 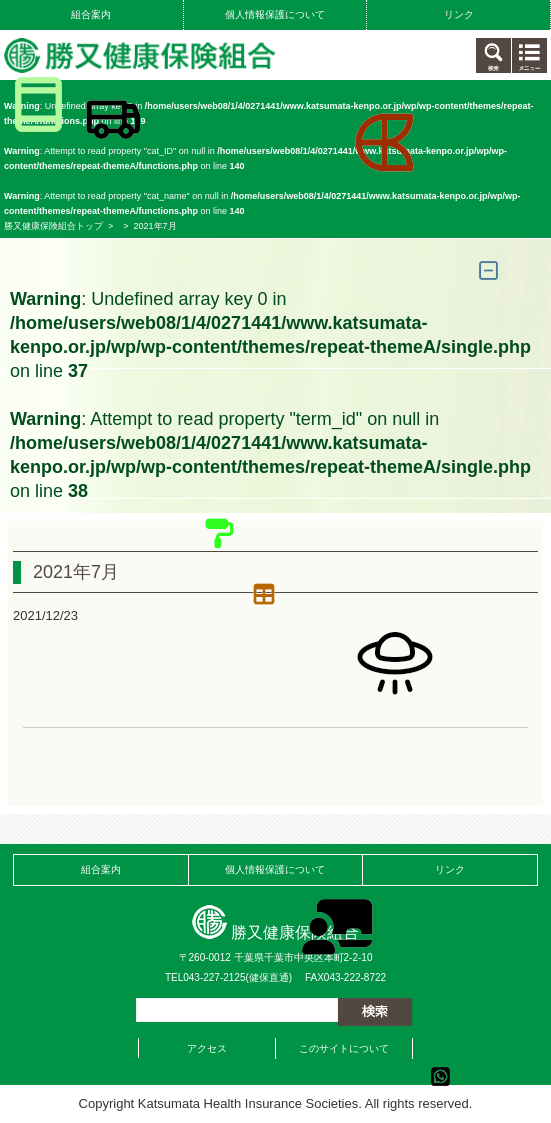 What do you see at coordinates (38, 104) in the screenshot?
I see `switch to tablet view` at bounding box center [38, 104].